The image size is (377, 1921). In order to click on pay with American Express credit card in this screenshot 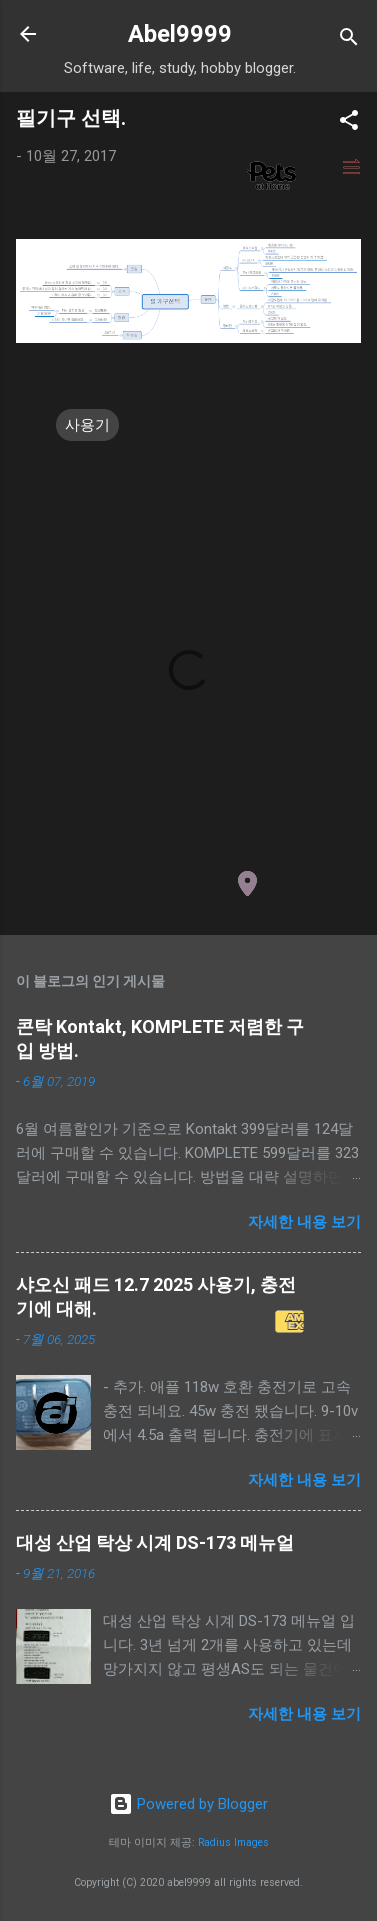, I will do `click(289, 1321)`.